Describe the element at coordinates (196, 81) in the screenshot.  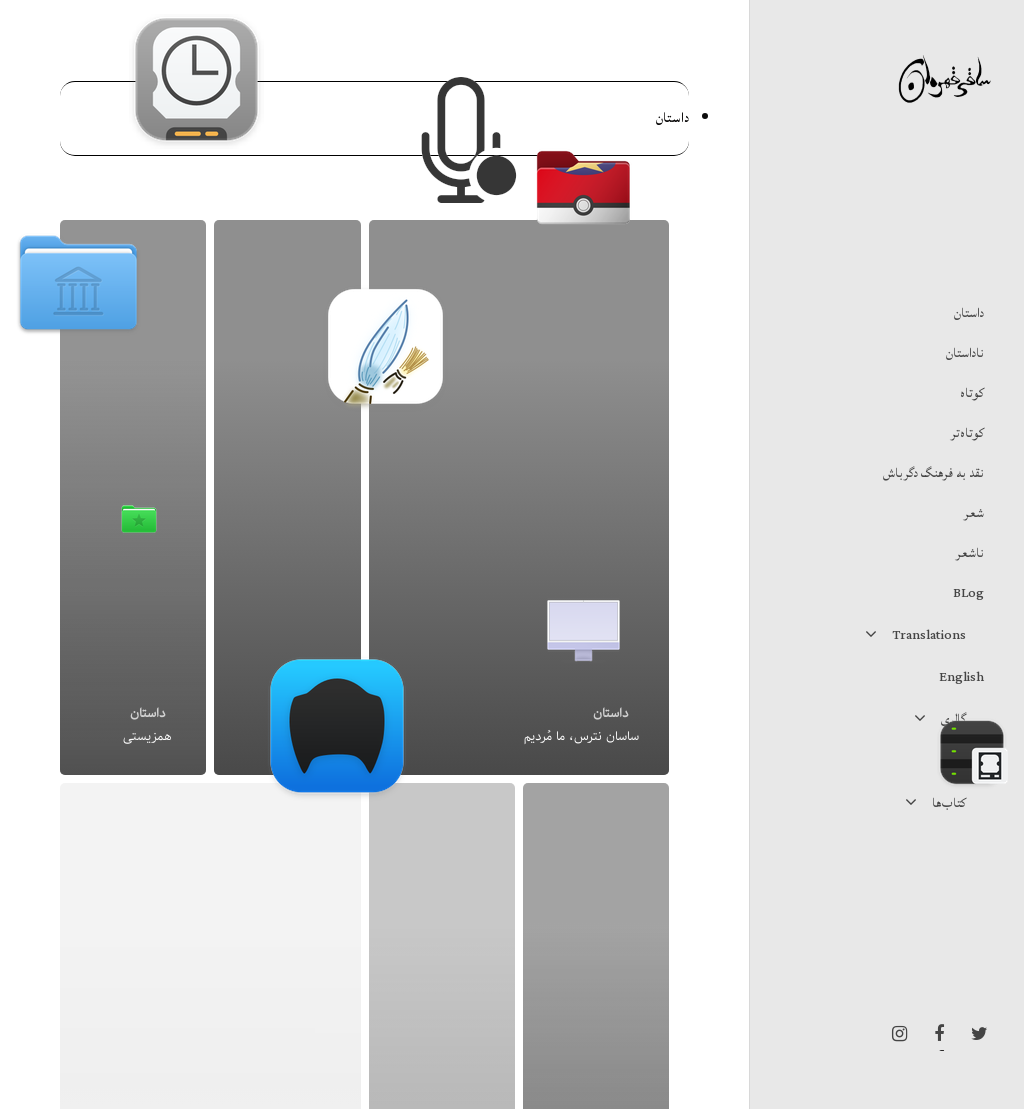
I see `access time machine backup settings` at that location.